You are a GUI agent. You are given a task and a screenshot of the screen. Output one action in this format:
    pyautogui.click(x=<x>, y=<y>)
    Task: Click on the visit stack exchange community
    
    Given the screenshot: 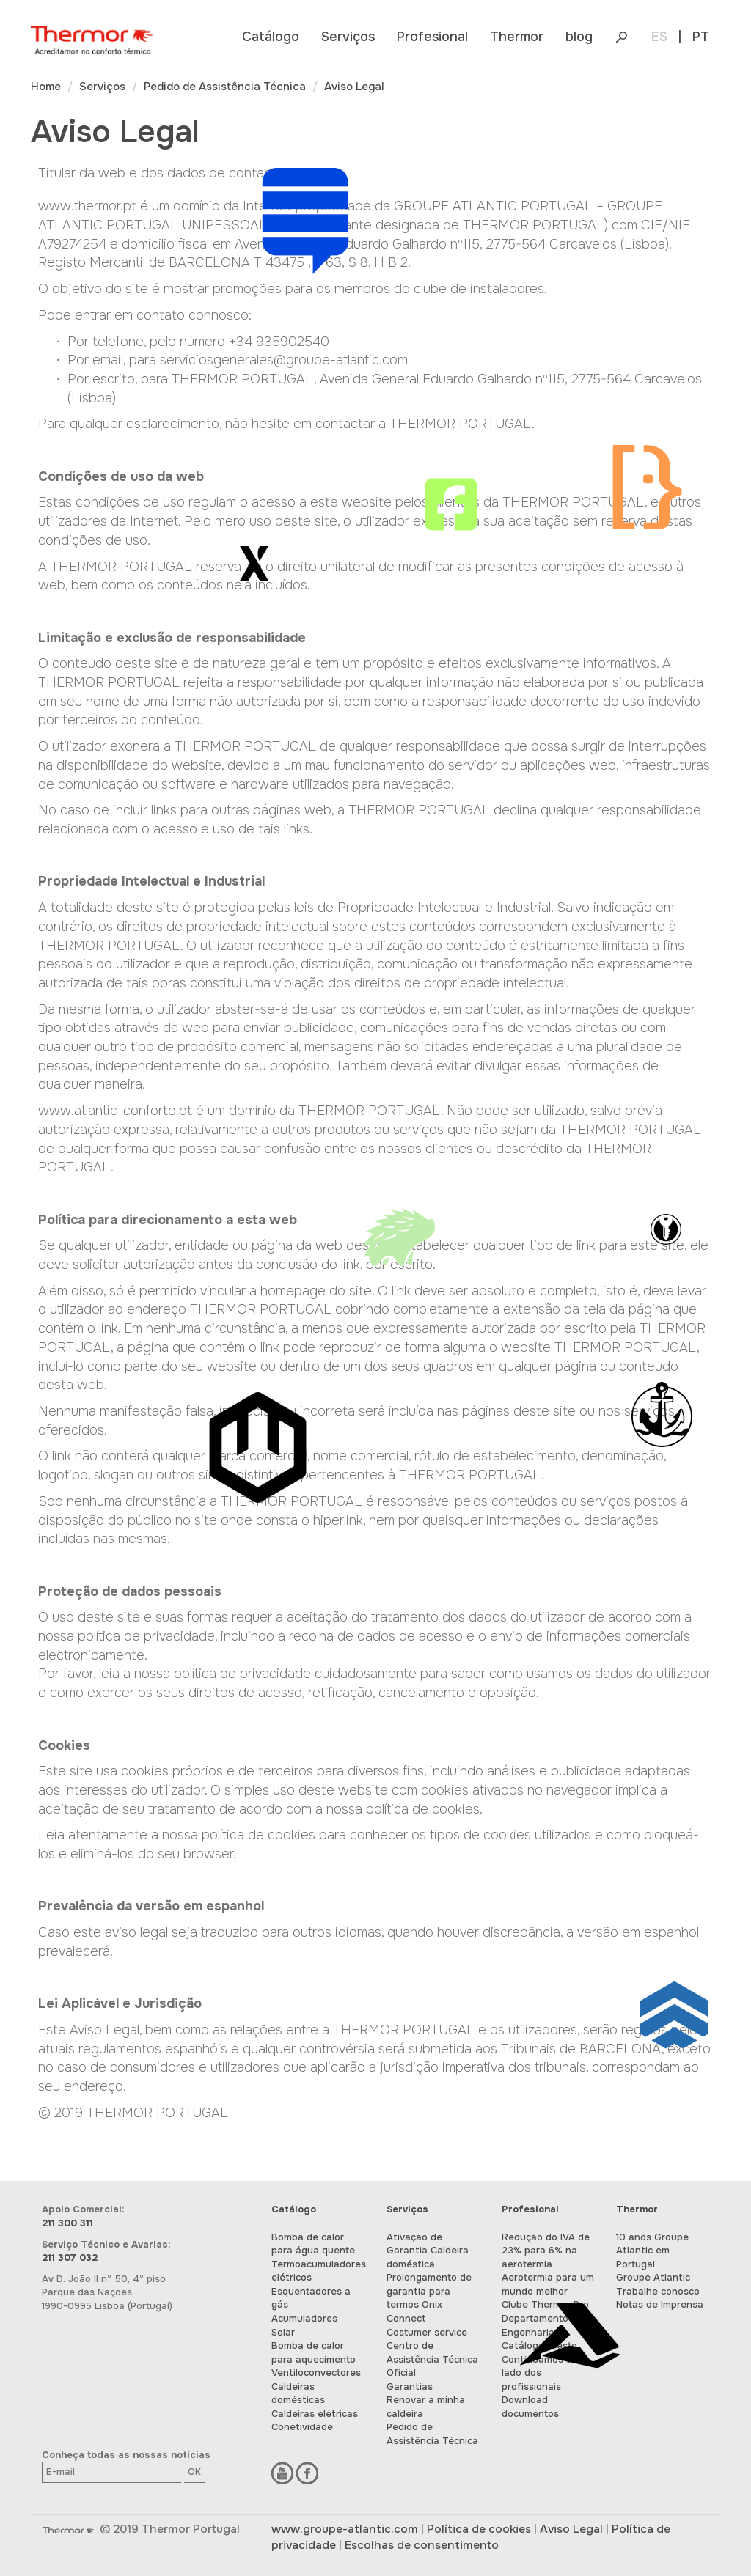 What is the action you would take?
    pyautogui.click(x=305, y=221)
    